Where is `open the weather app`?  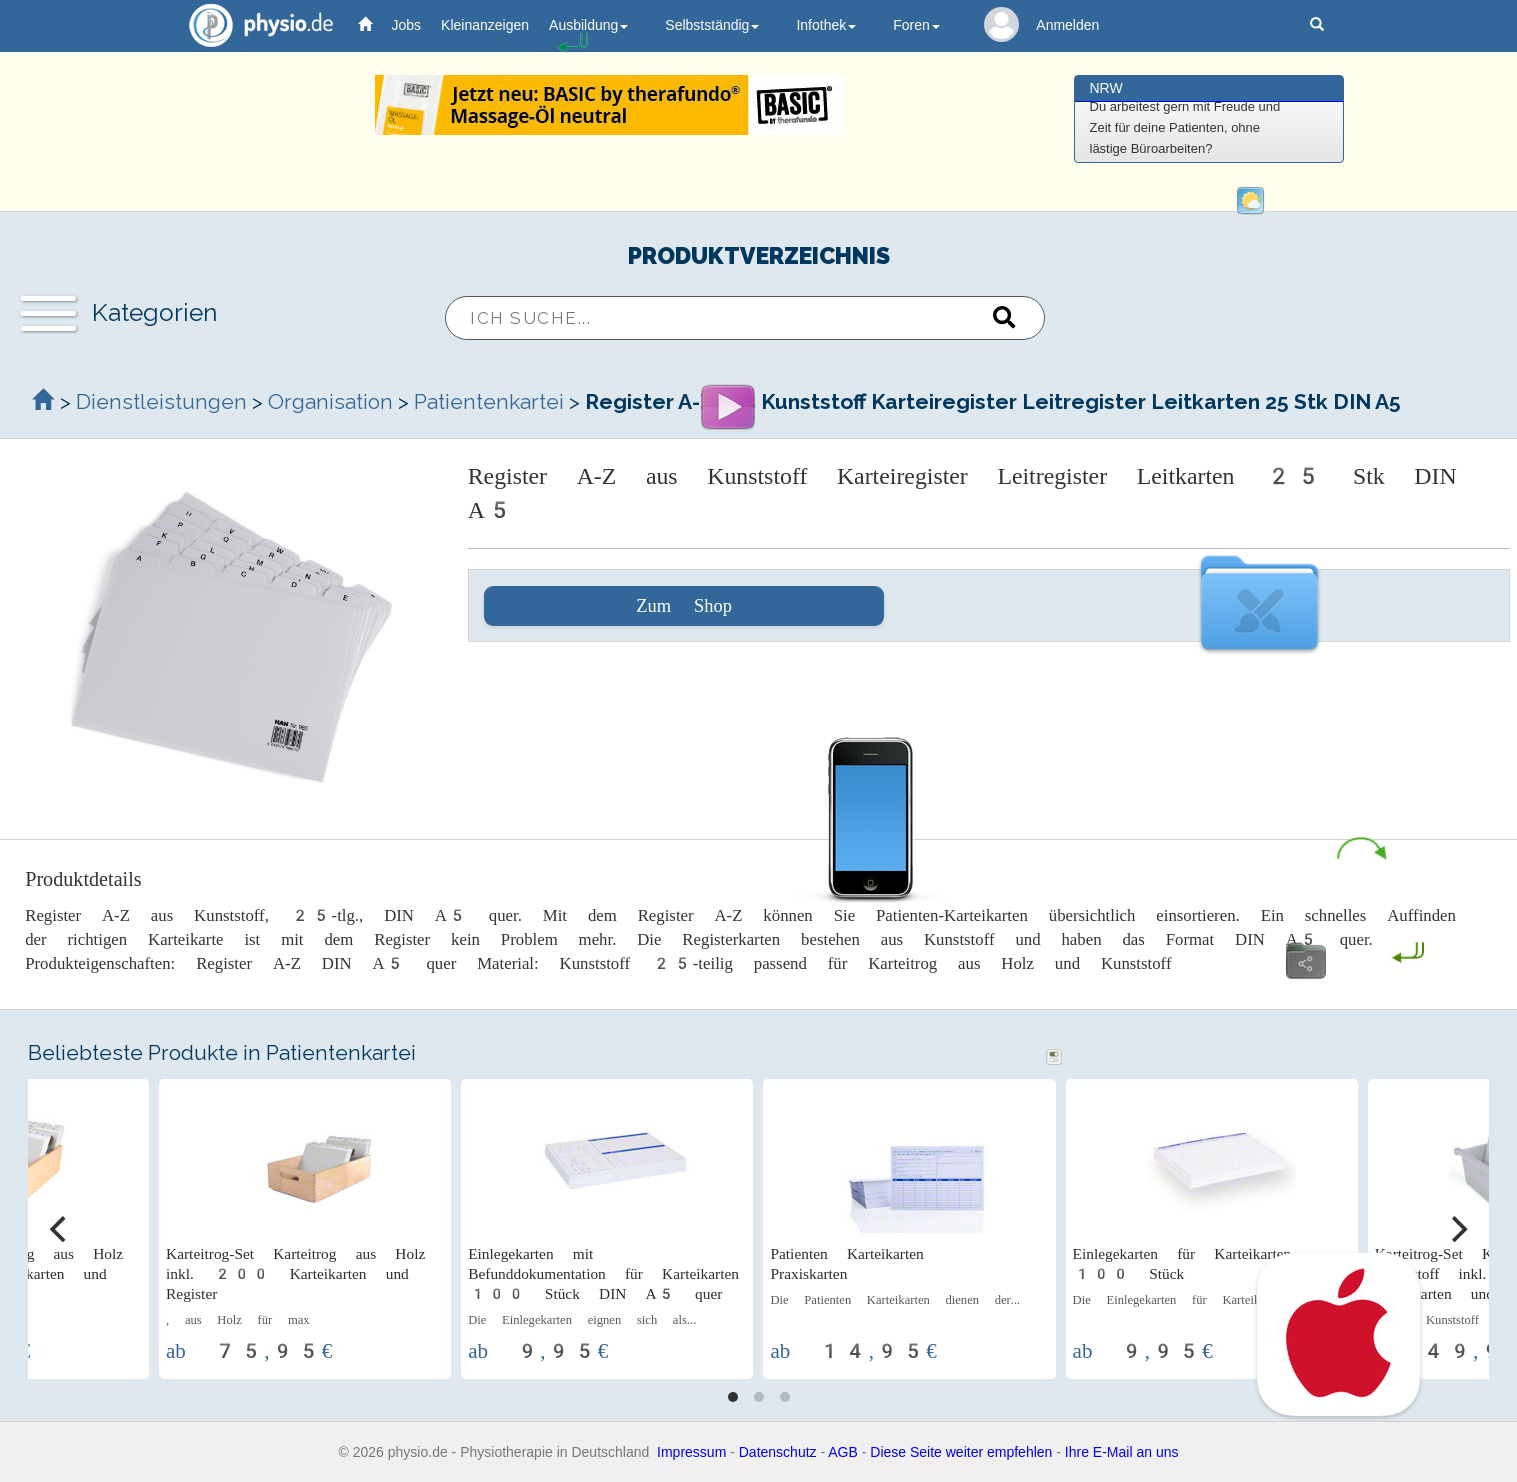 open the weather app is located at coordinates (1250, 200).